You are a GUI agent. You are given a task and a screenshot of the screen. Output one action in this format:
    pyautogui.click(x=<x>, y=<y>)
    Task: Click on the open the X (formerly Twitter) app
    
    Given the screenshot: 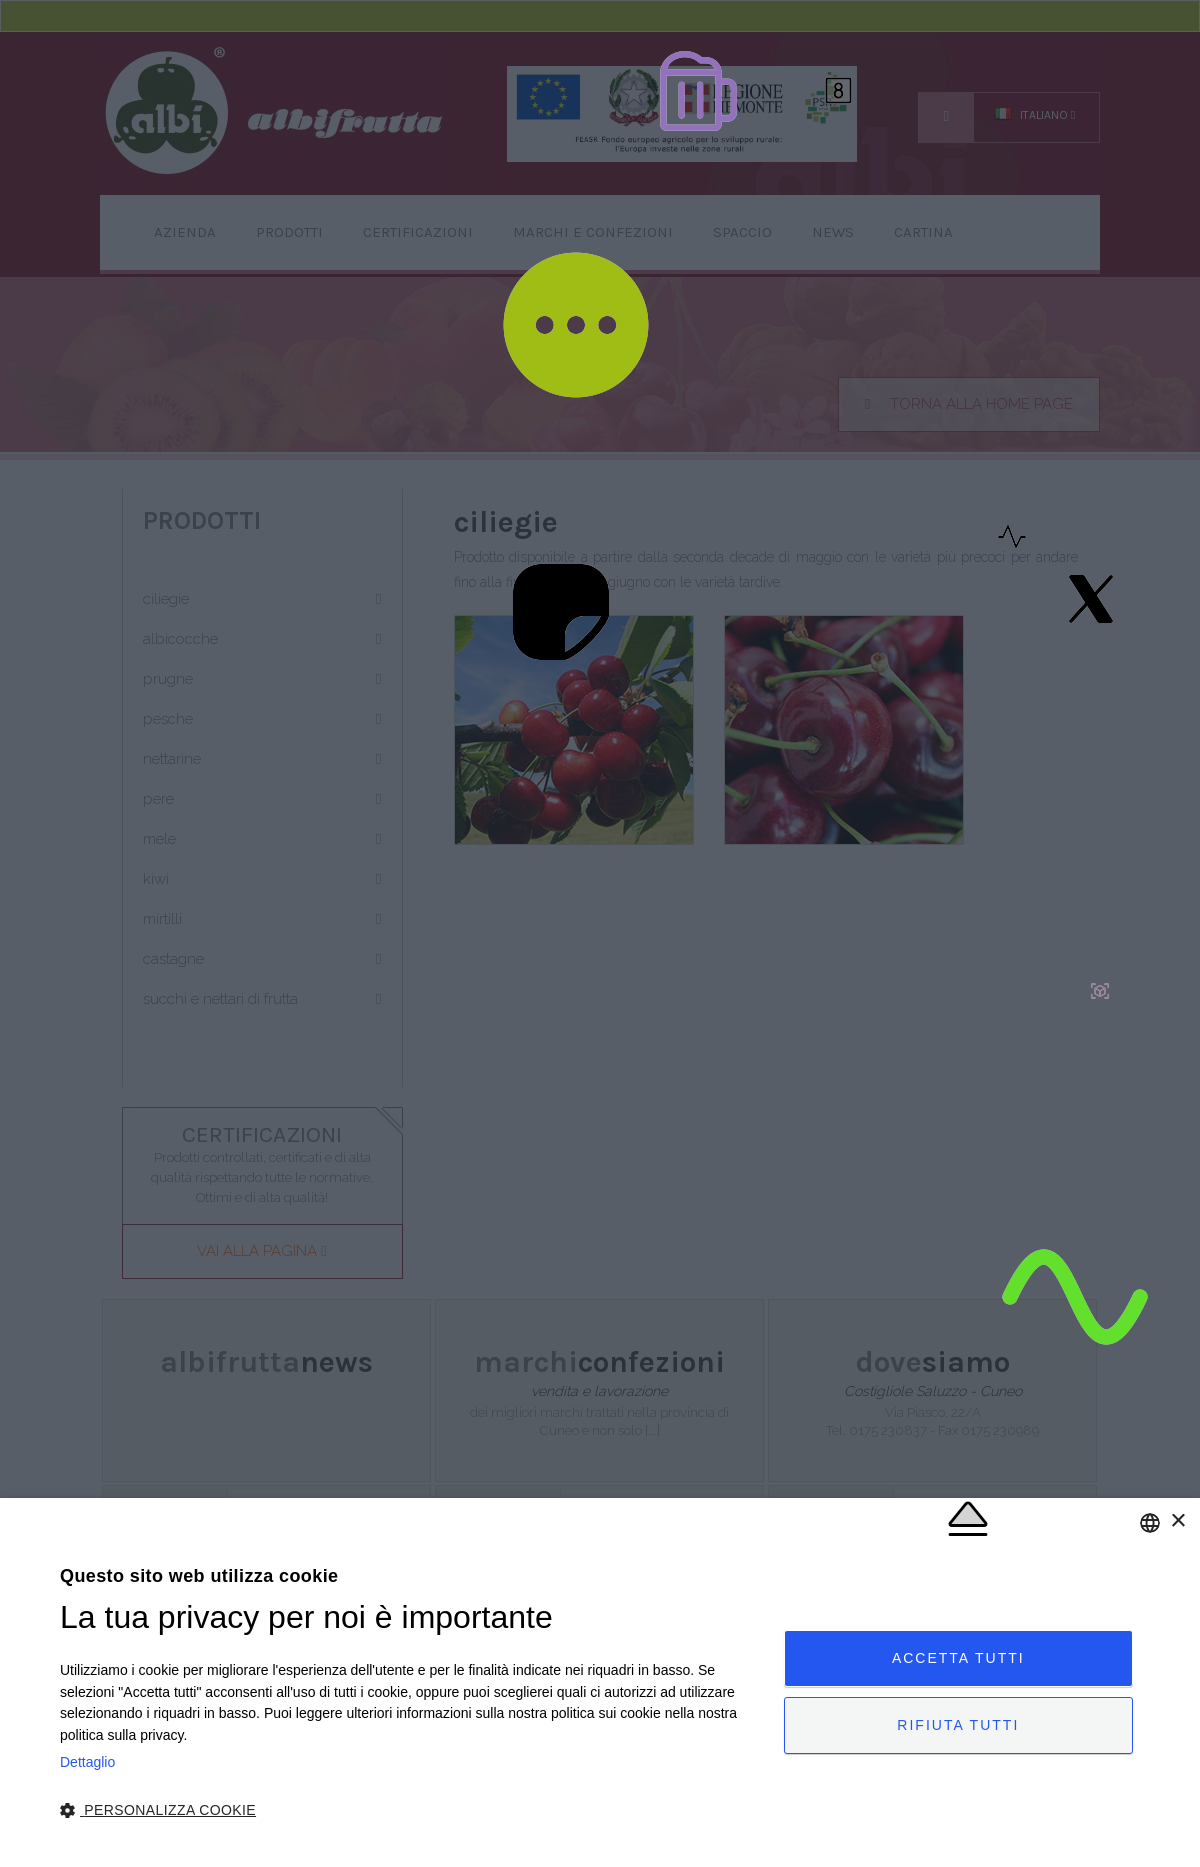 What is the action you would take?
    pyautogui.click(x=1091, y=599)
    